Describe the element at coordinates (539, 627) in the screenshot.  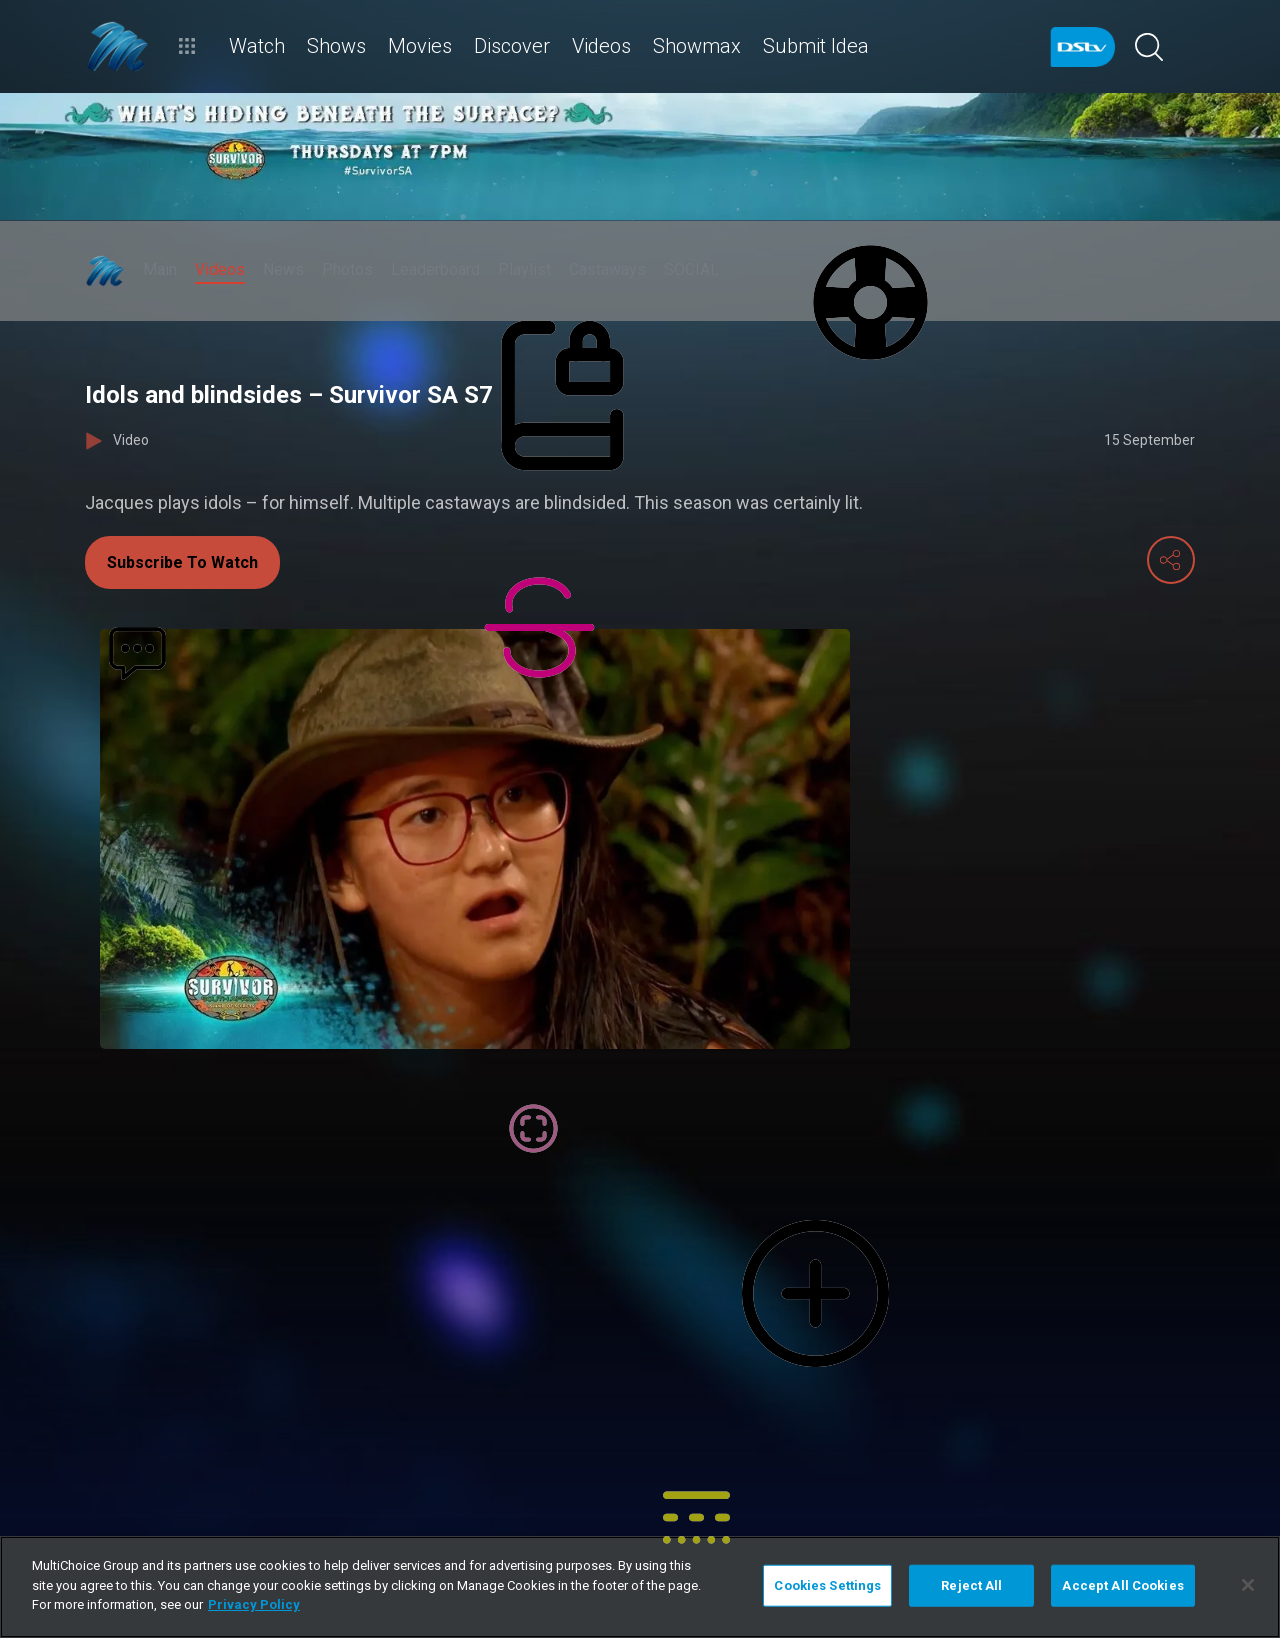
I see `apply strikethrough formatting to selected text` at that location.